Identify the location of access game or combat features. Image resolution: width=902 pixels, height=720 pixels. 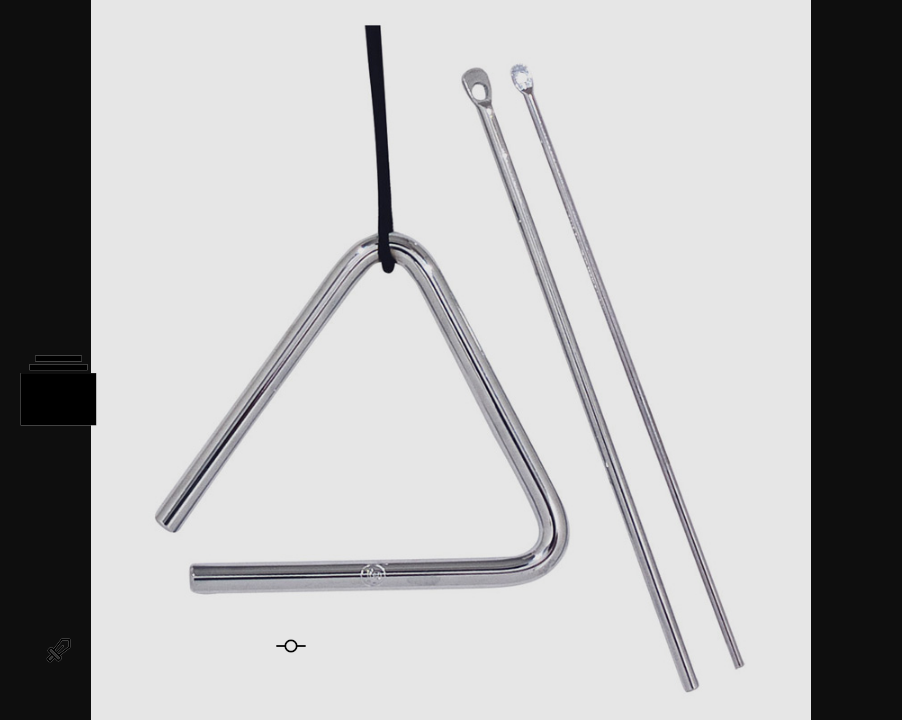
(59, 650).